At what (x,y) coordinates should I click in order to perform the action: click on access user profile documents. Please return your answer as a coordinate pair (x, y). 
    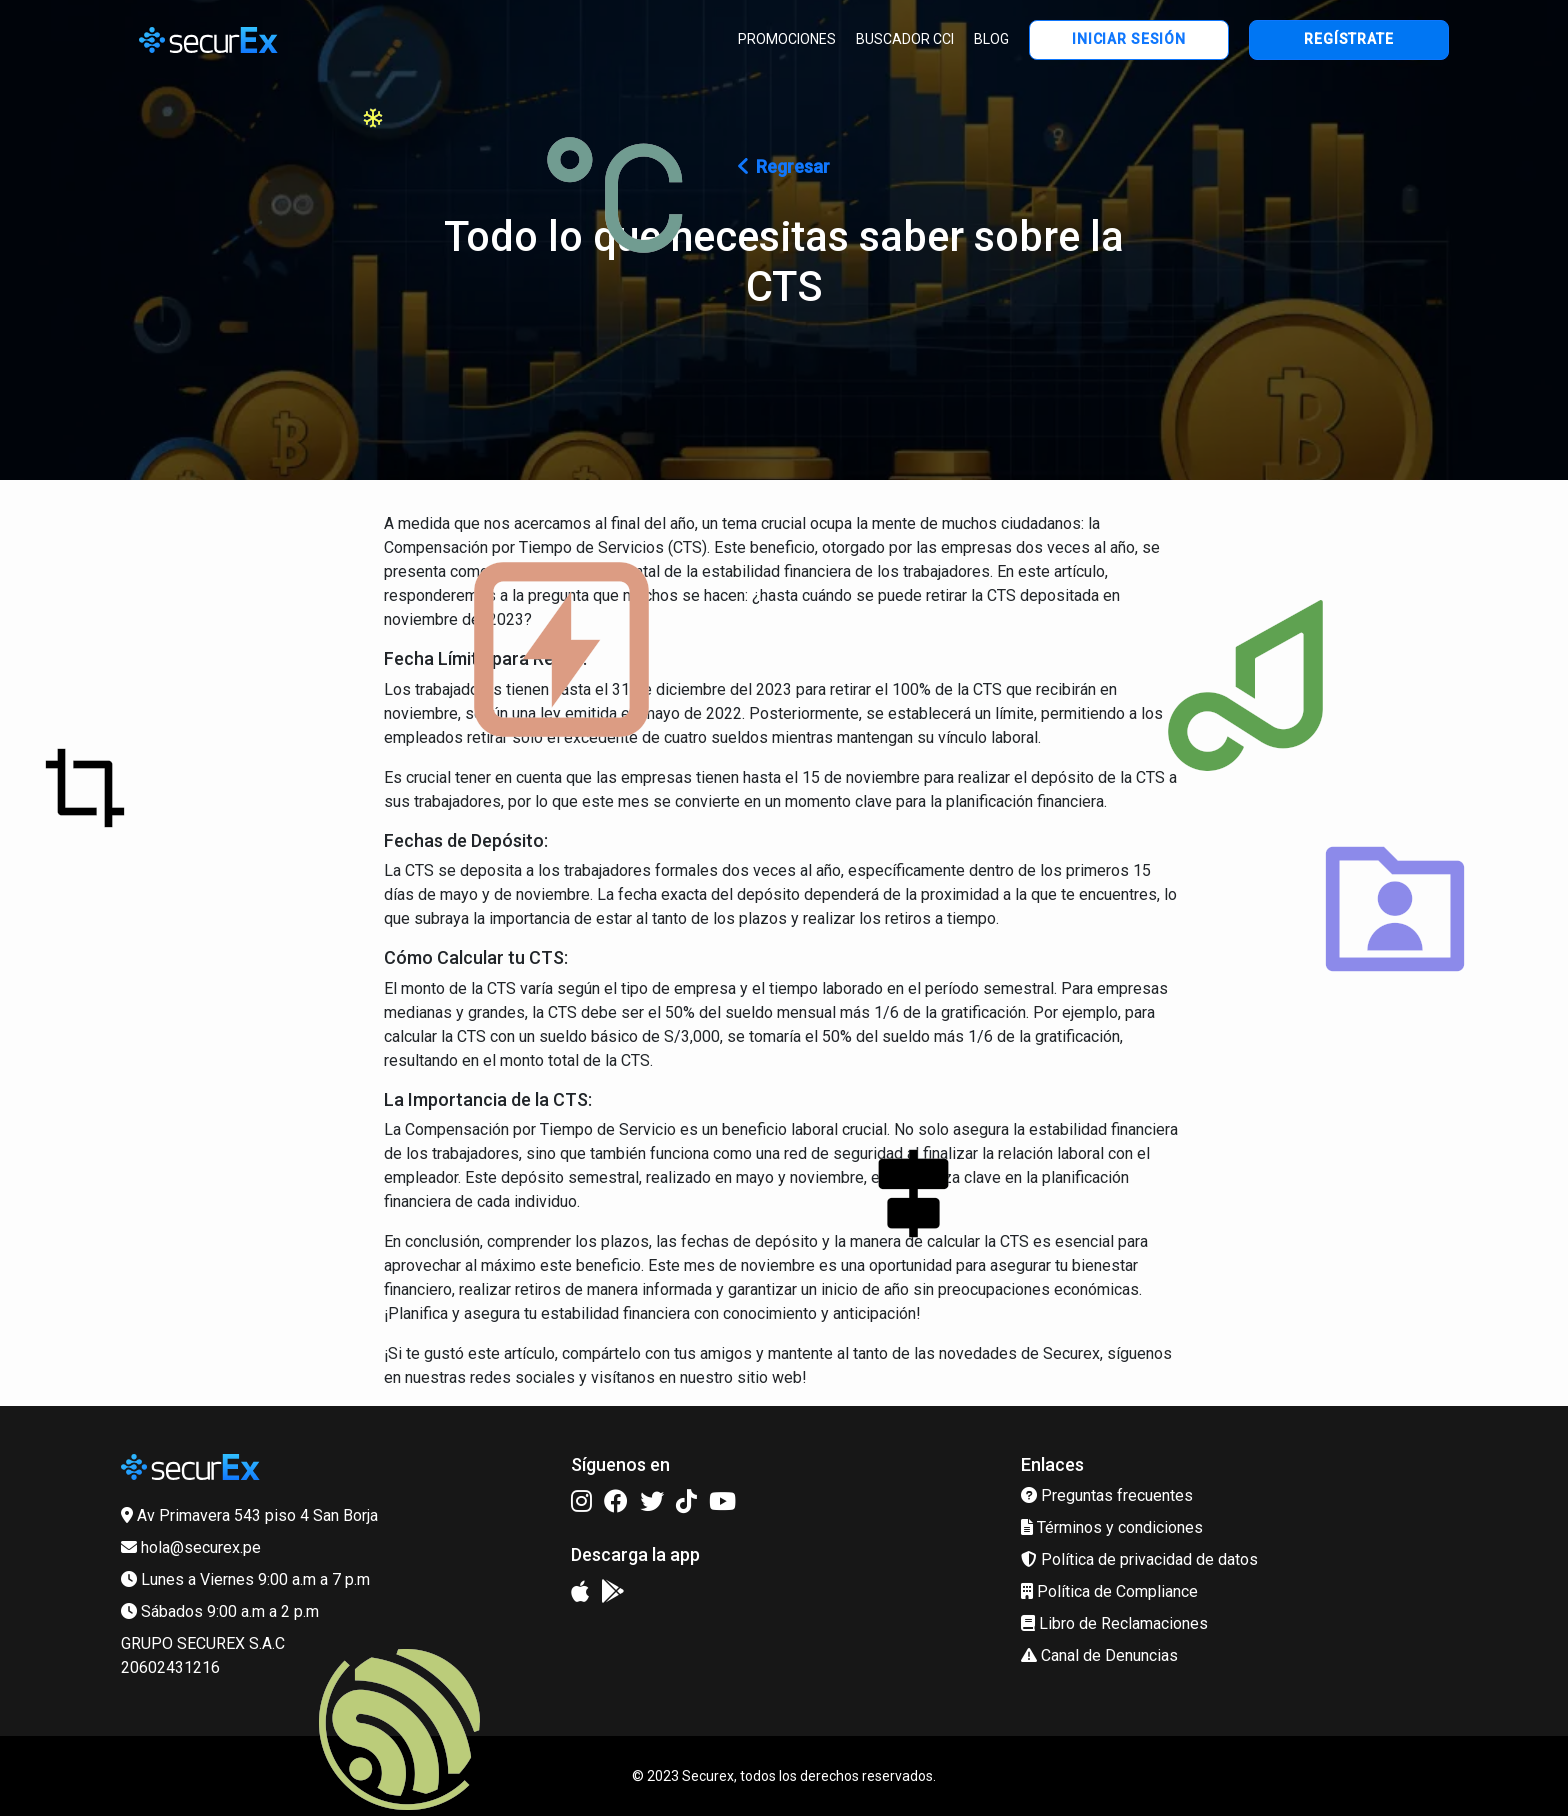
    Looking at the image, I should click on (1395, 909).